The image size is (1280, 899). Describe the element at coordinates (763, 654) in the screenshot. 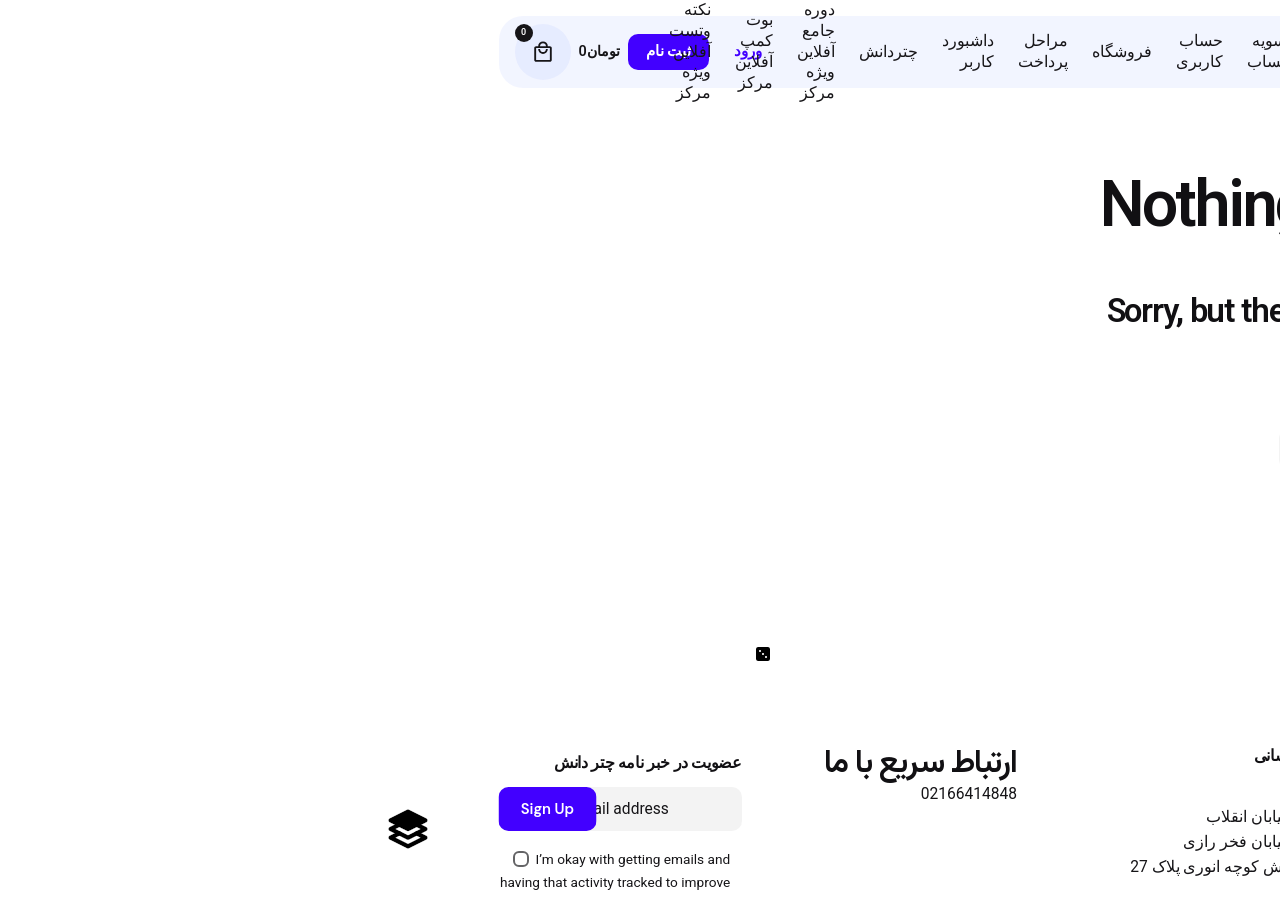

I see `randomize or shuffle content` at that location.